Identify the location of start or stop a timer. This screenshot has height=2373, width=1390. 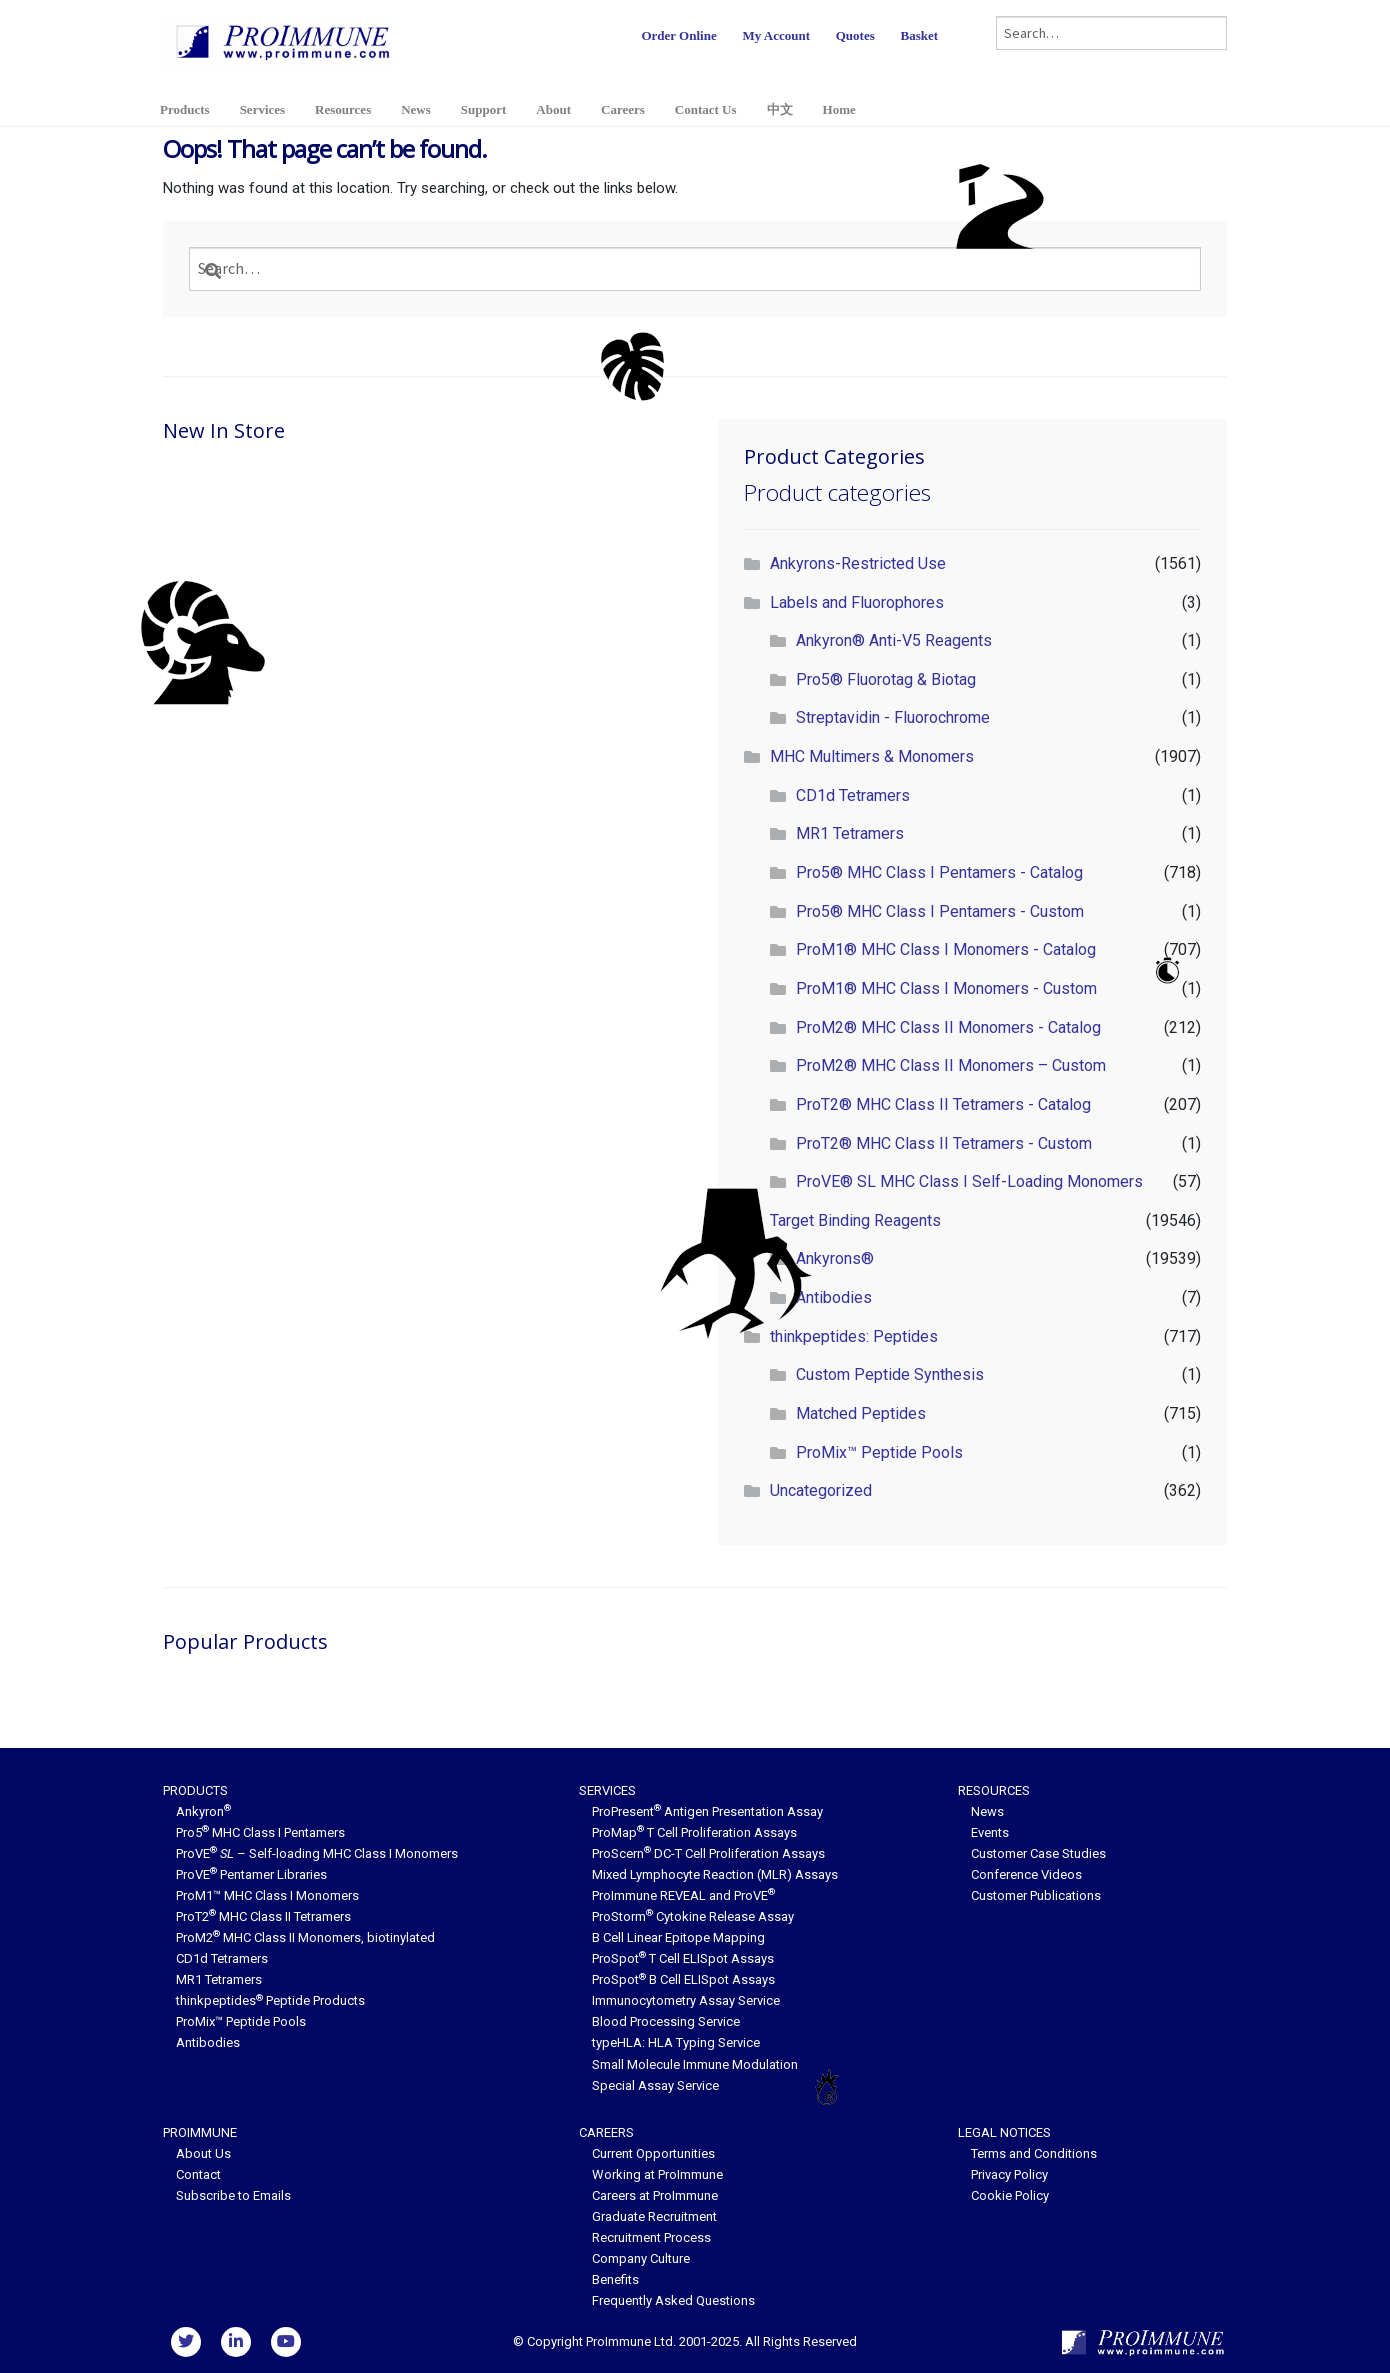
(1167, 970).